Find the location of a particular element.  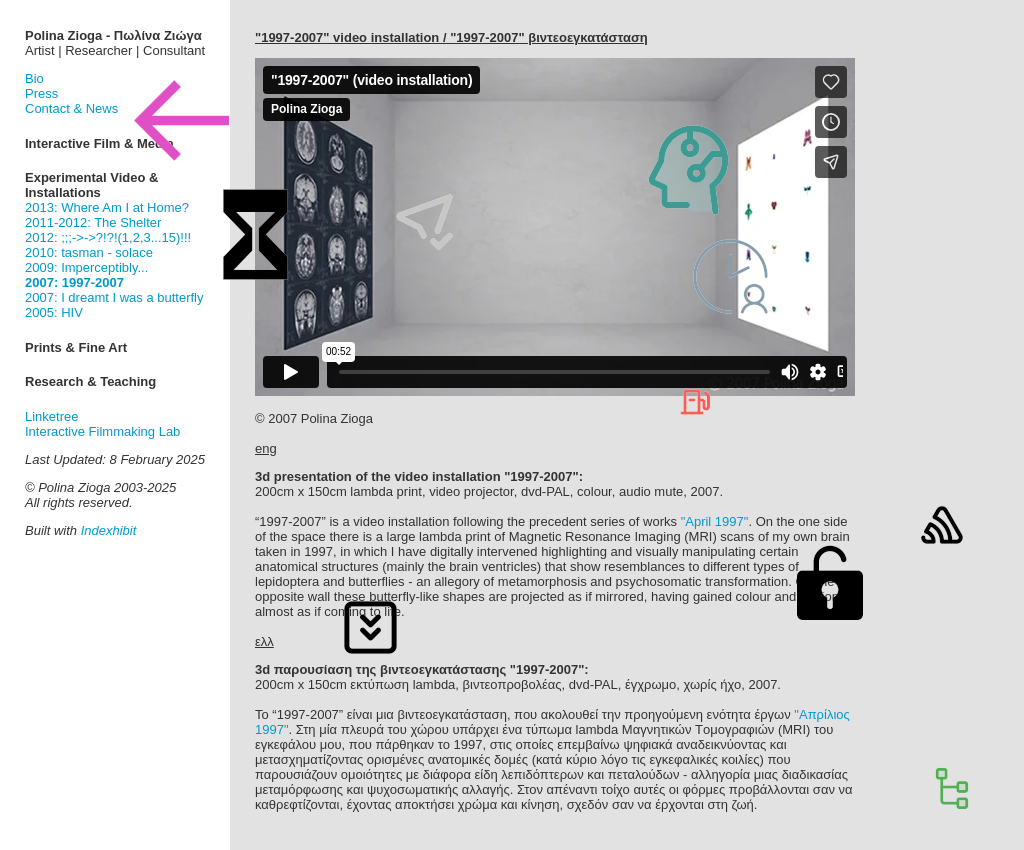

go back to the previous page is located at coordinates (181, 120).